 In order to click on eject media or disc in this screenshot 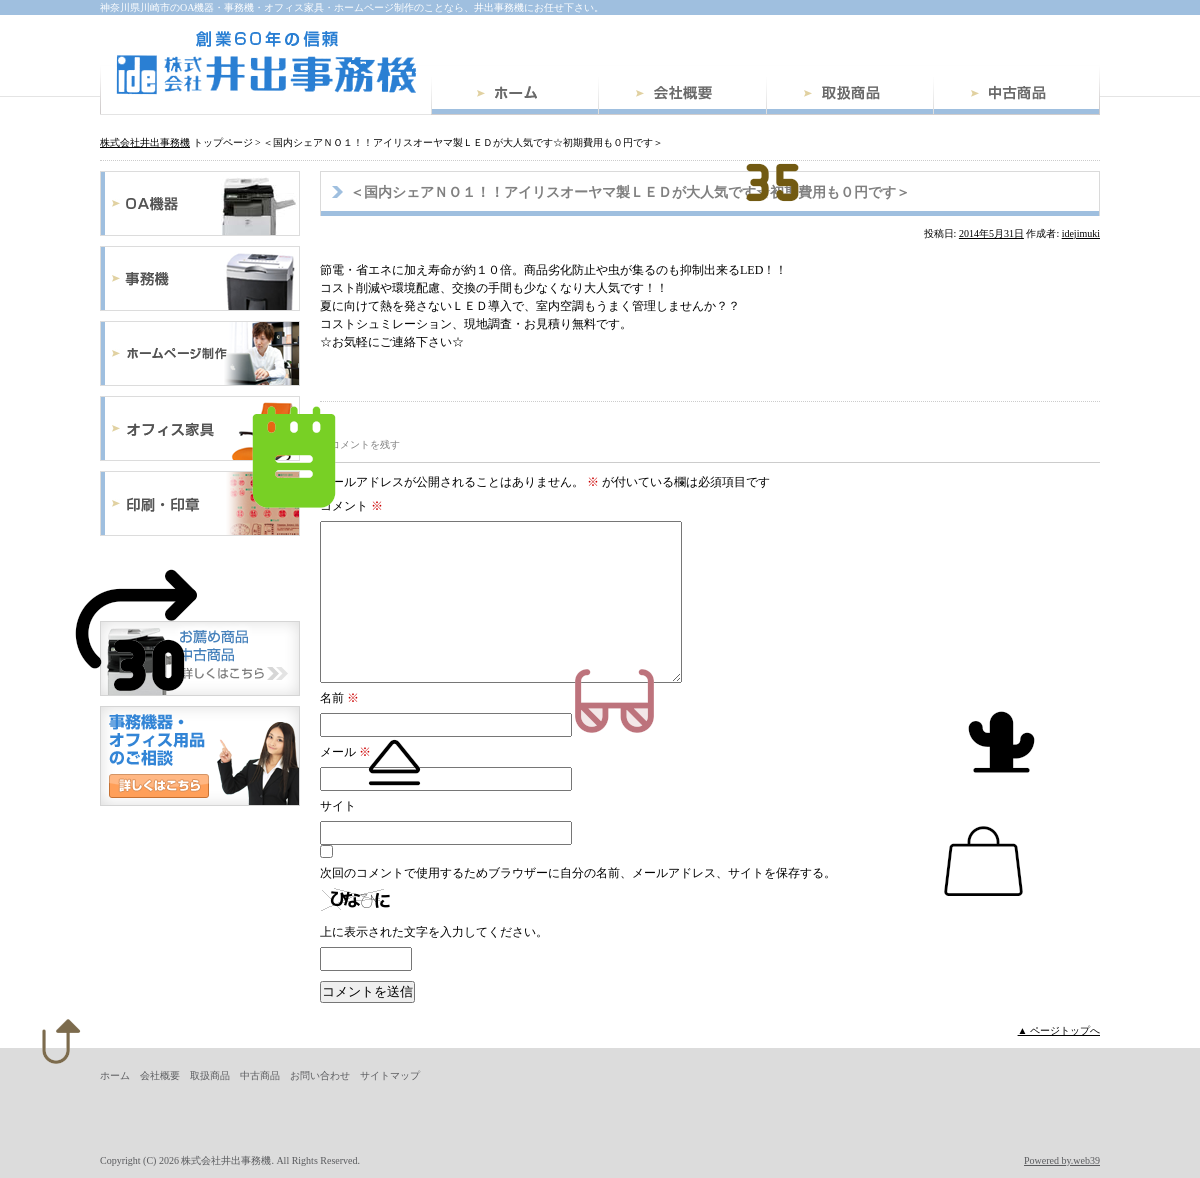, I will do `click(394, 765)`.